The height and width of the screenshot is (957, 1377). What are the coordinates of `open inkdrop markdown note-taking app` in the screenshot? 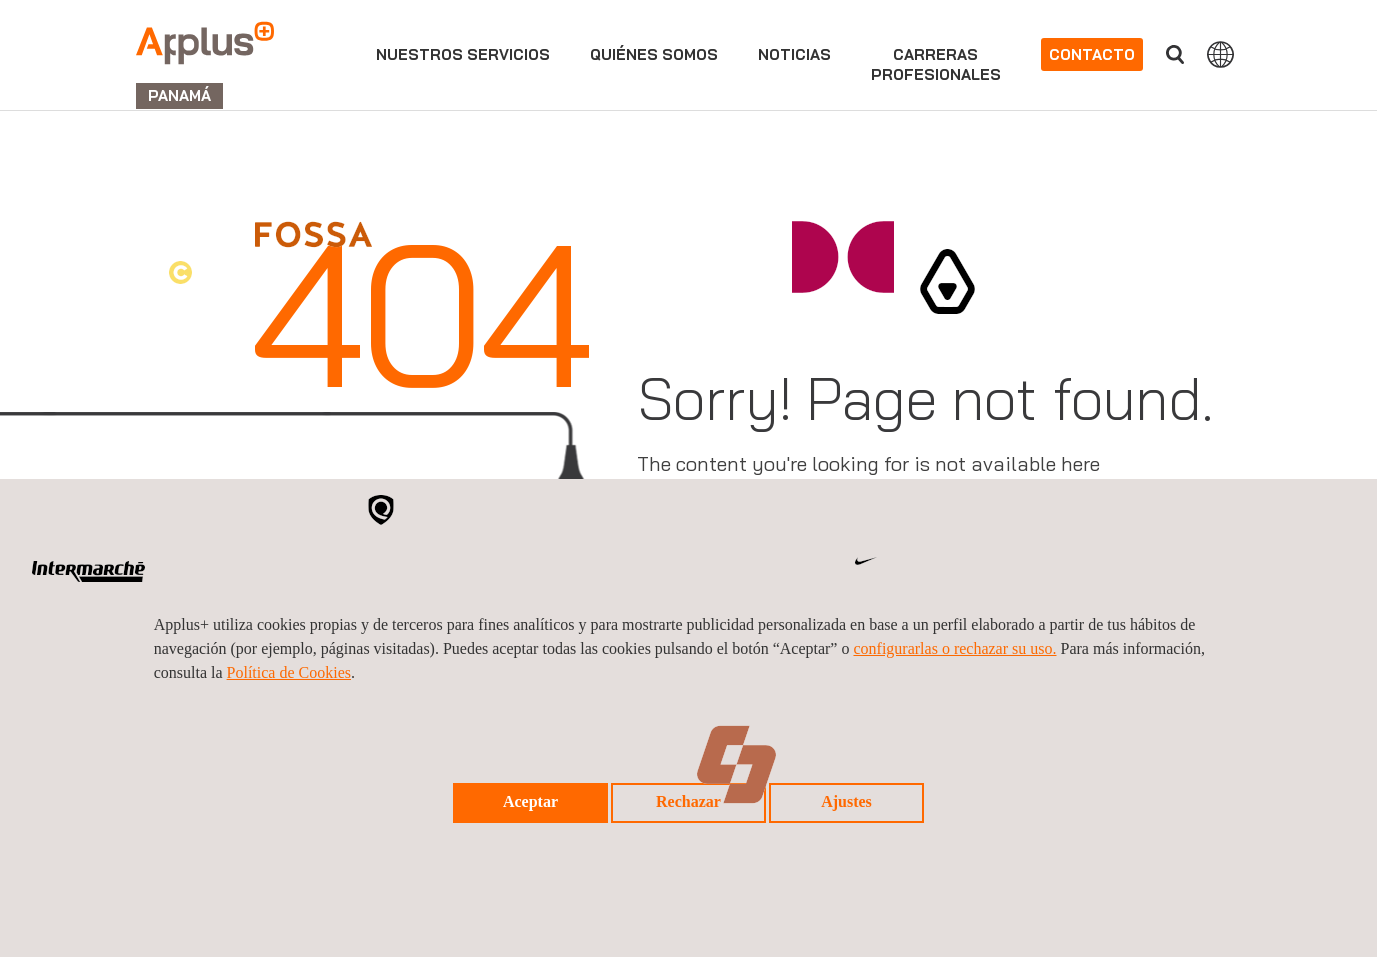 It's located at (947, 281).